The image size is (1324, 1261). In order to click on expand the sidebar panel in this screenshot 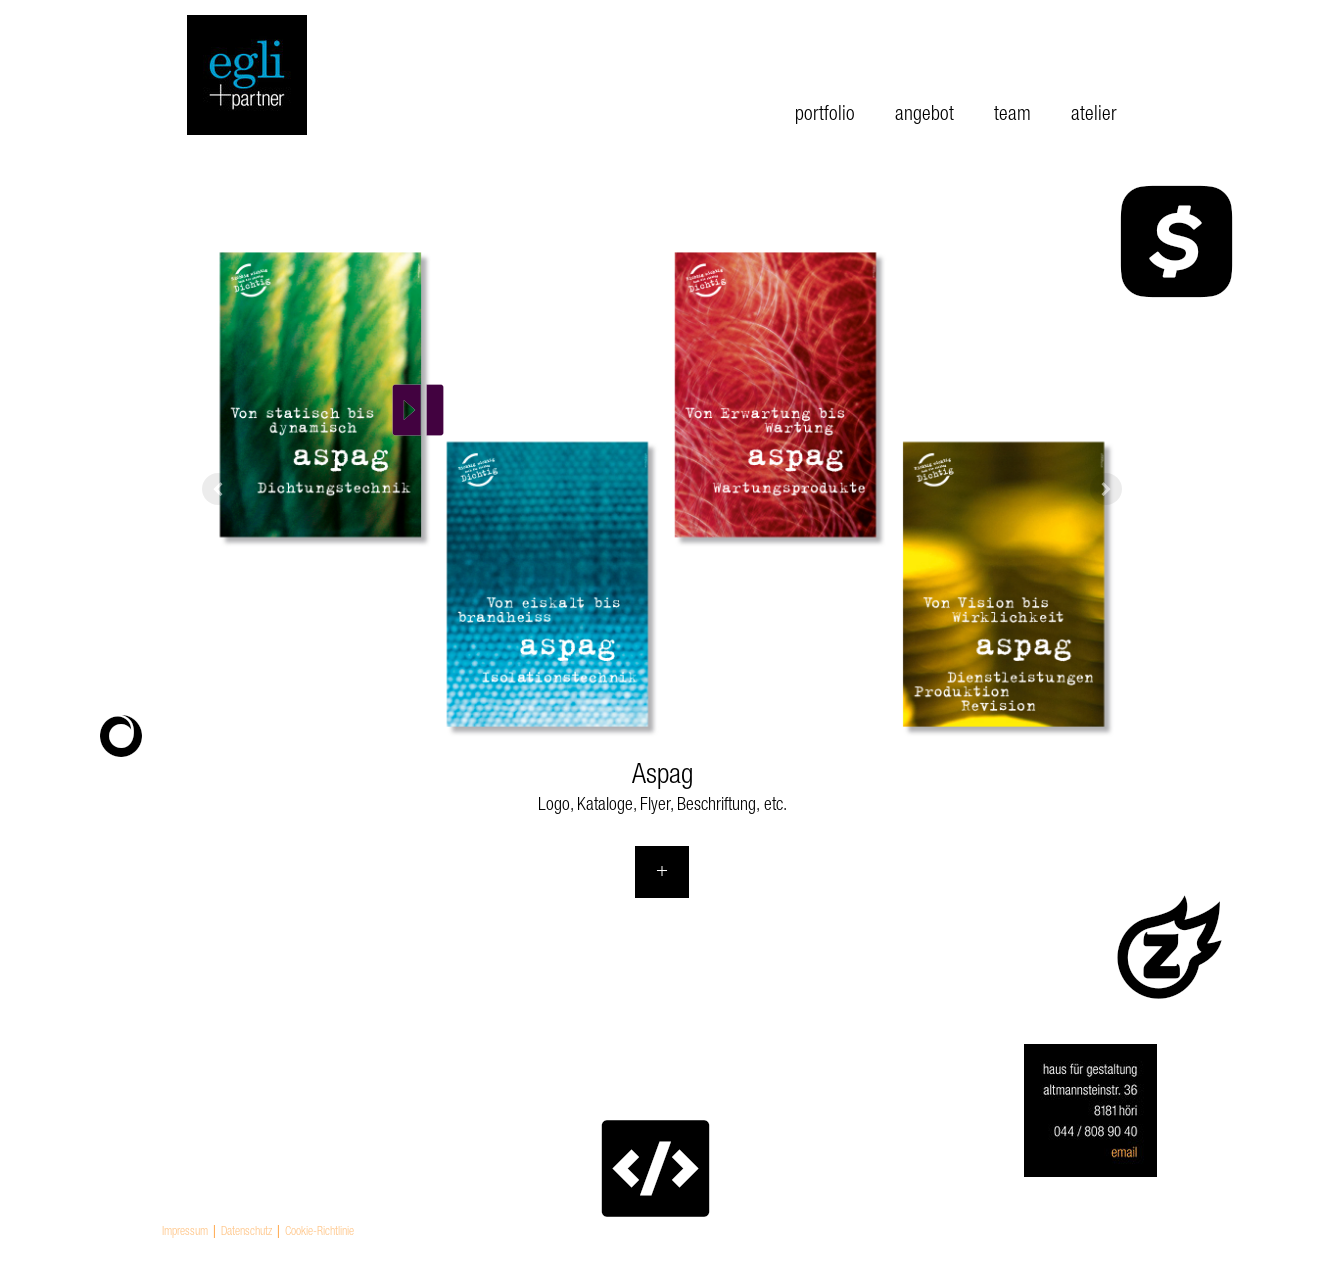, I will do `click(418, 410)`.